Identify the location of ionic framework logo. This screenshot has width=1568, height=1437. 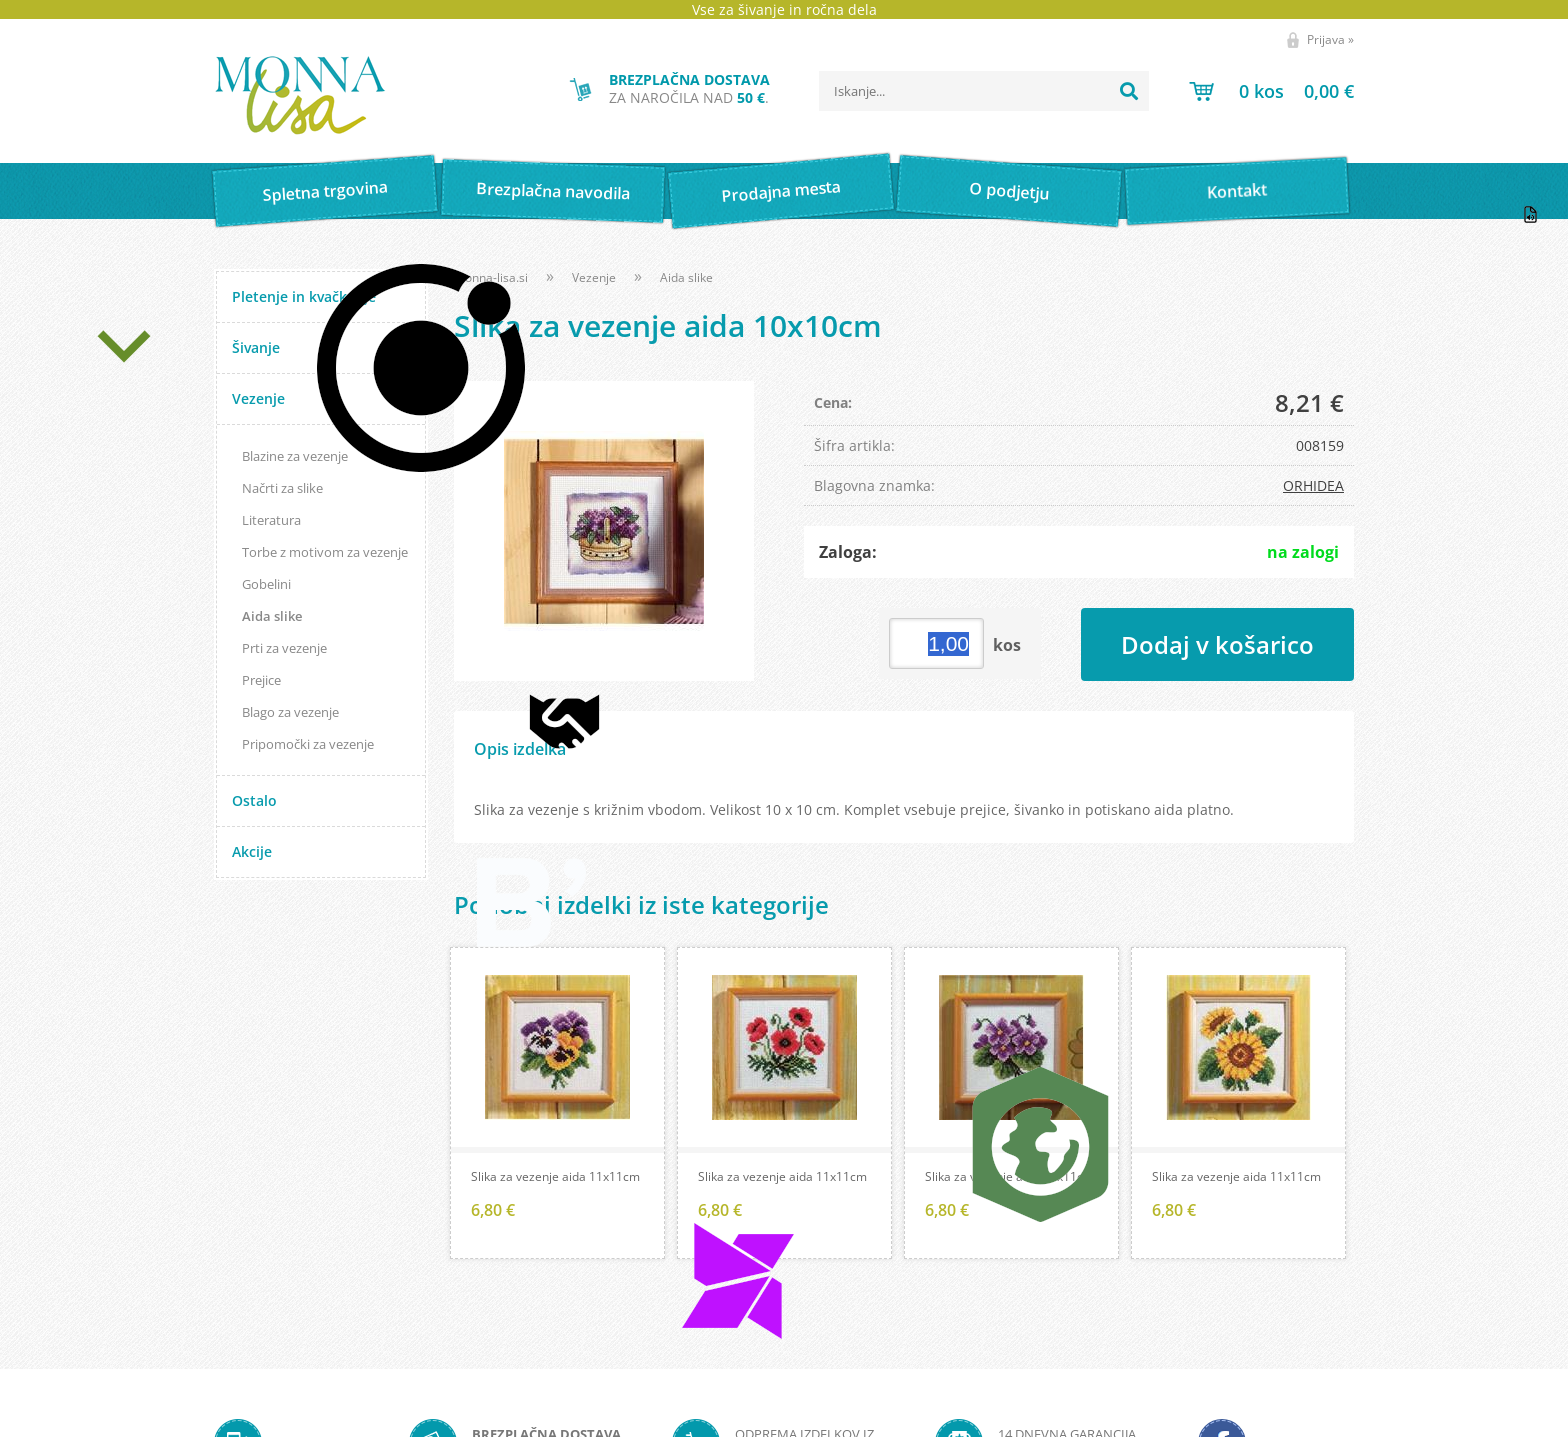
(421, 368).